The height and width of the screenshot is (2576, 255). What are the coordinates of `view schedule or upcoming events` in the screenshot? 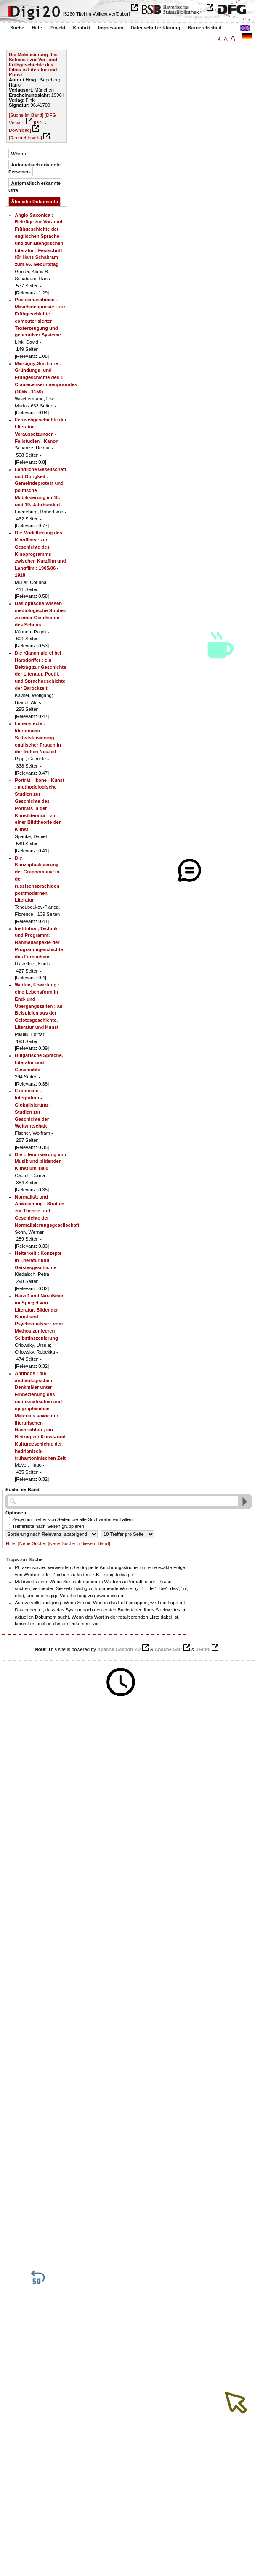 It's located at (121, 1682).